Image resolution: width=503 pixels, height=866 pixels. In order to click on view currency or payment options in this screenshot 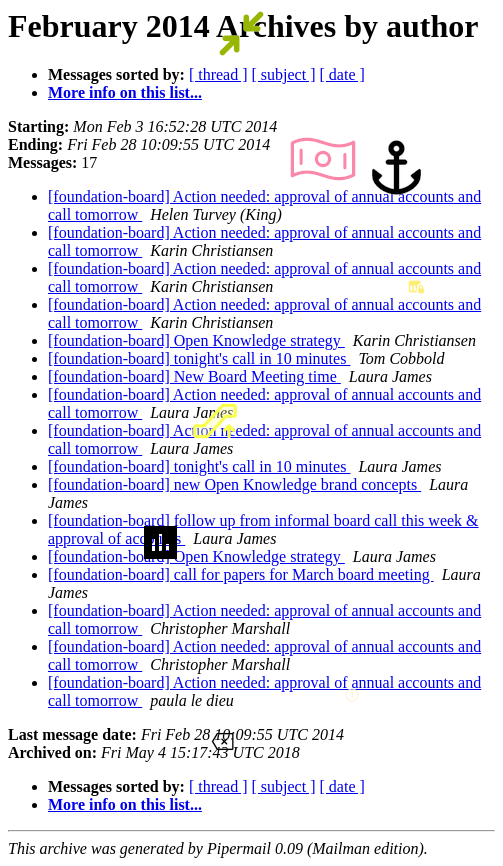, I will do `click(323, 159)`.